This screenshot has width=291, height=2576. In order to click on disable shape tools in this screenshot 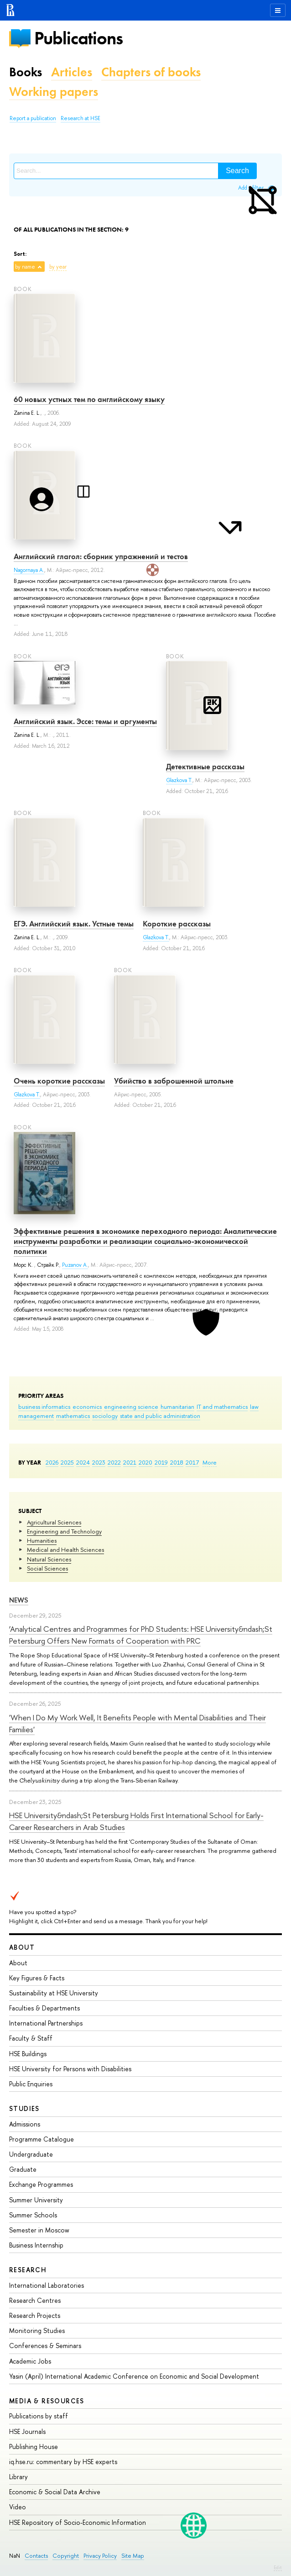, I will do `click(263, 200)`.